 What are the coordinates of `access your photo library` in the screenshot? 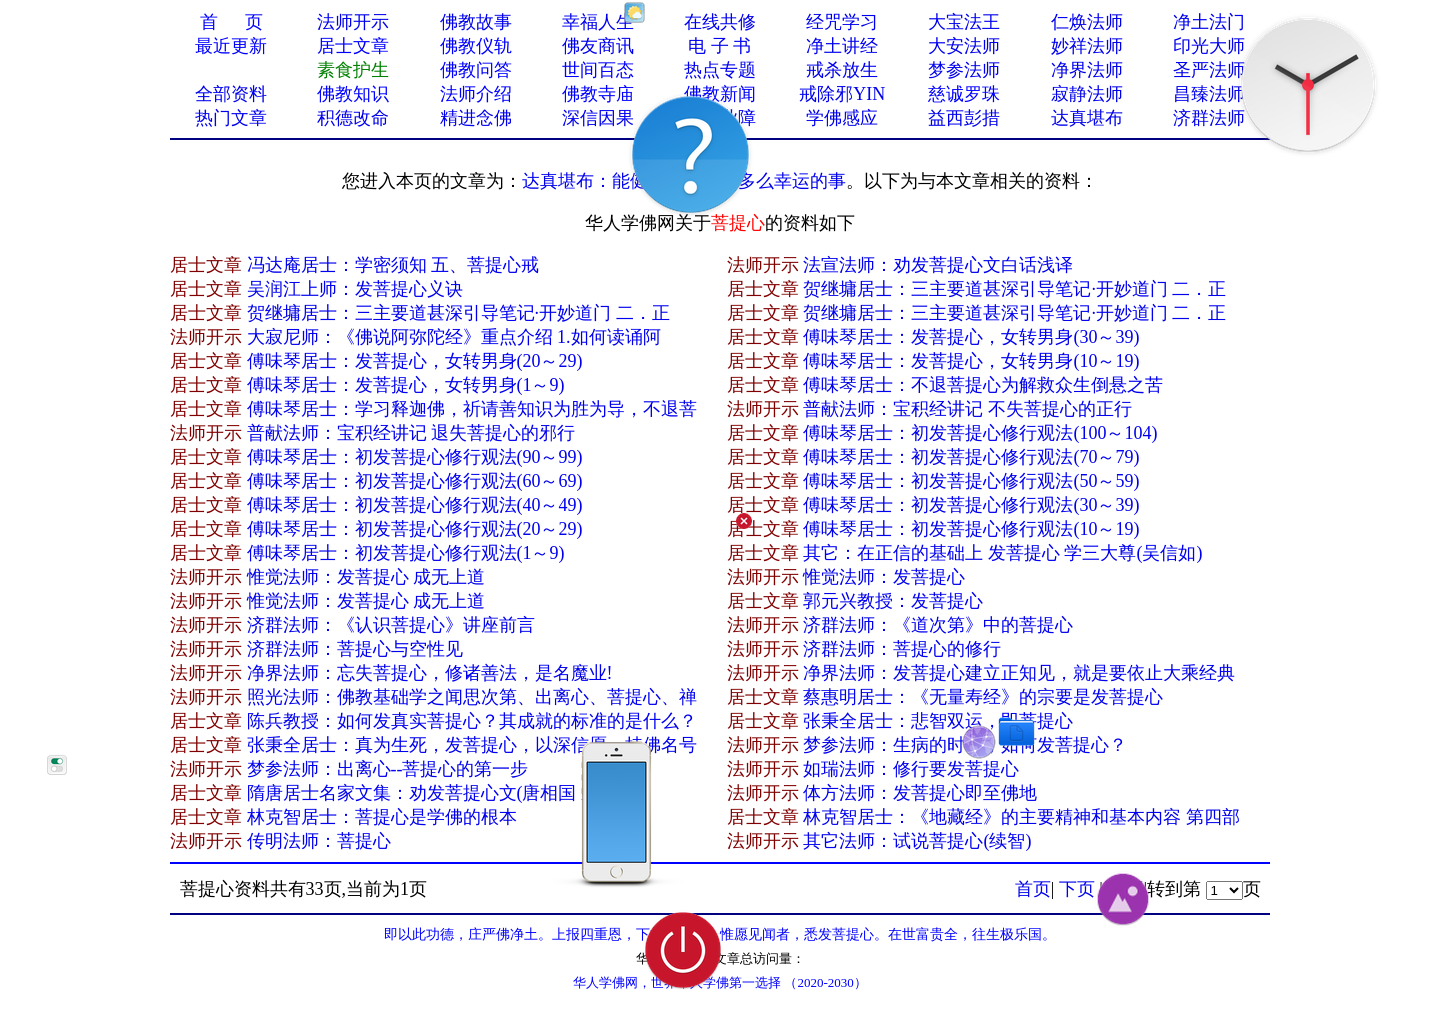 It's located at (1123, 899).